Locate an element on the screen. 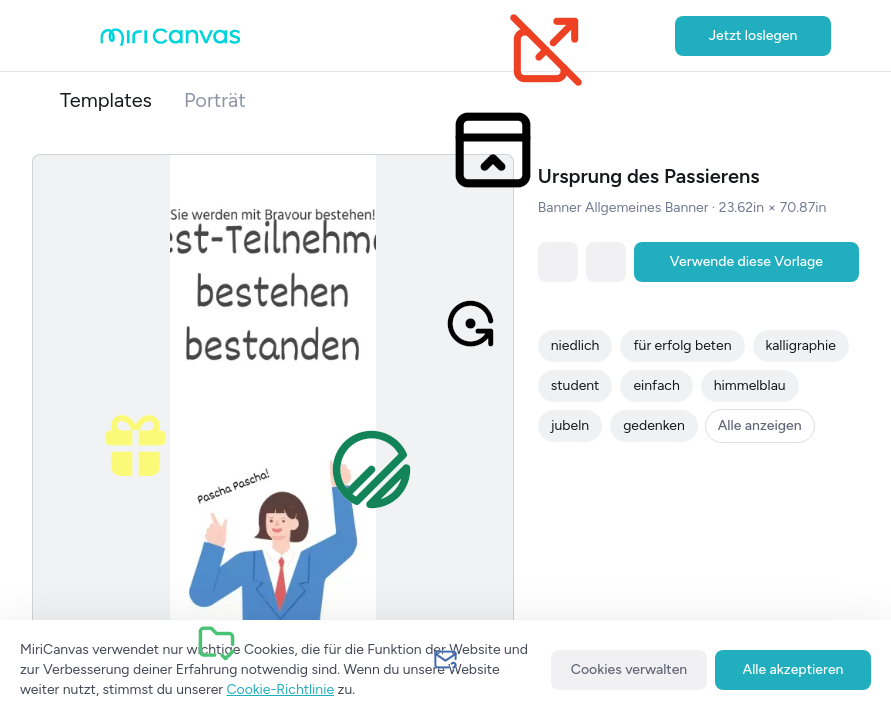  email help or support is located at coordinates (445, 659).